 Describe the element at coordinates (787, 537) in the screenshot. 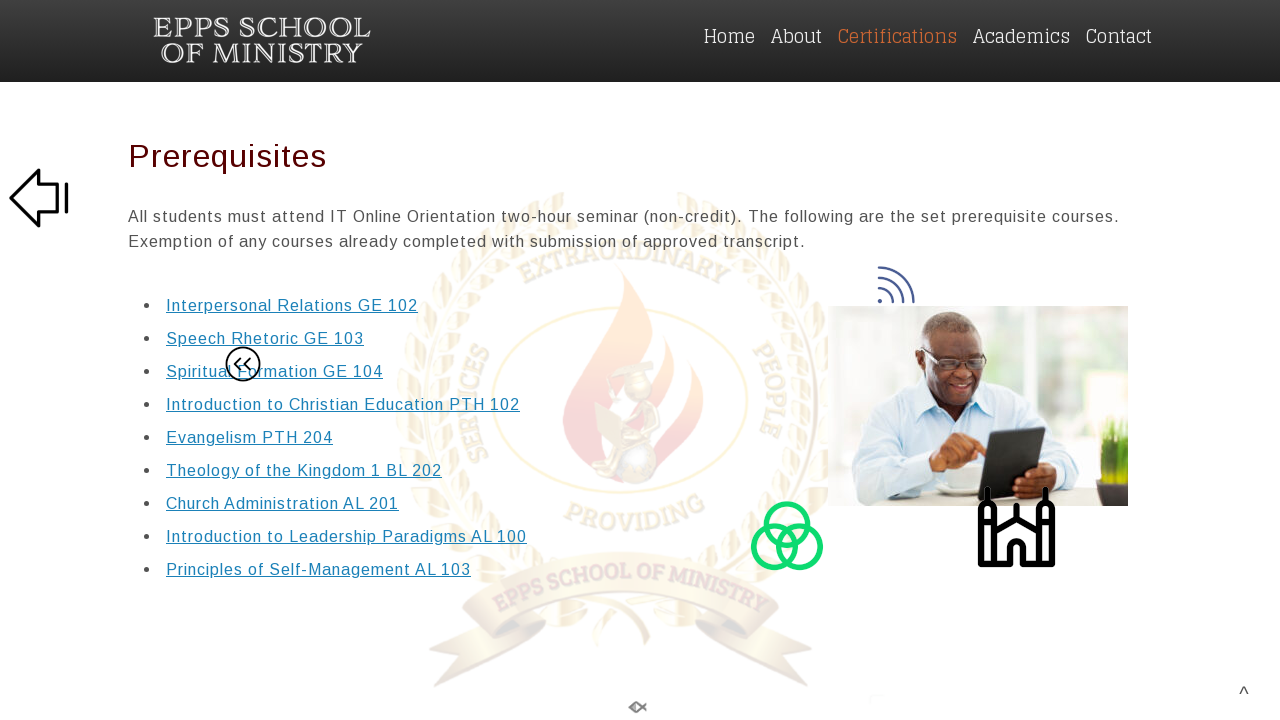

I see `indicates overlapping or shared data between three sets` at that location.